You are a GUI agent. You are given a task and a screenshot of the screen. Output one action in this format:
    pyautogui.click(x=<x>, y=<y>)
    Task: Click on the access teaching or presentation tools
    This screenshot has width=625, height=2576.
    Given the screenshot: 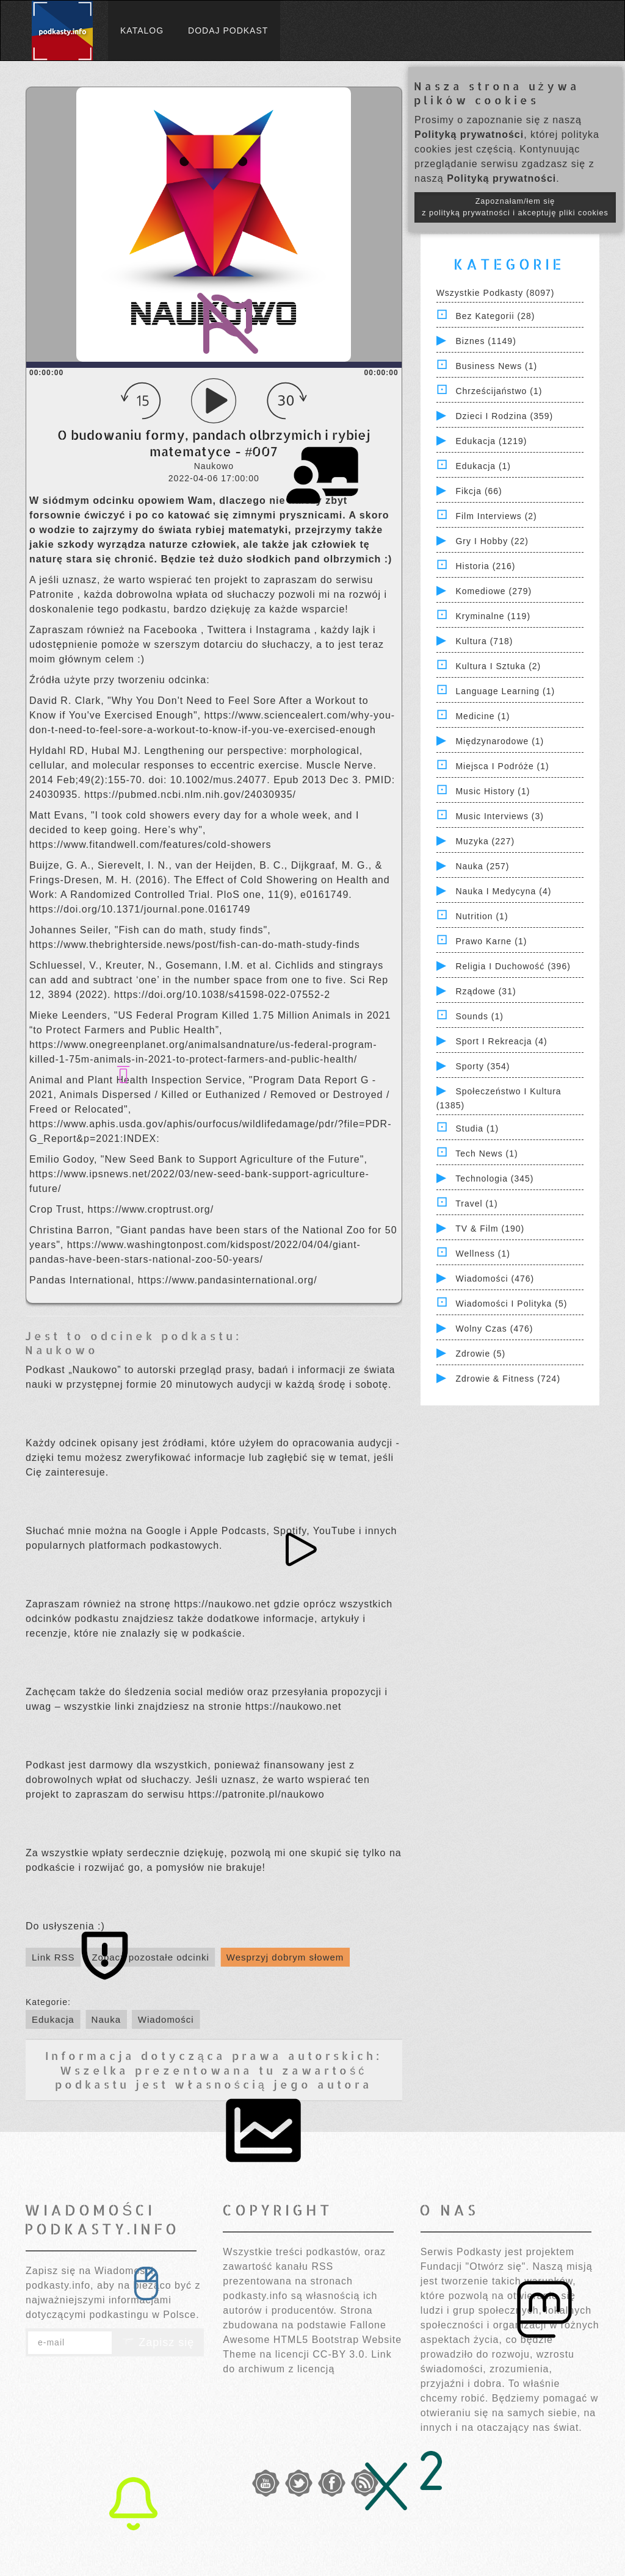 What is the action you would take?
    pyautogui.click(x=324, y=473)
    